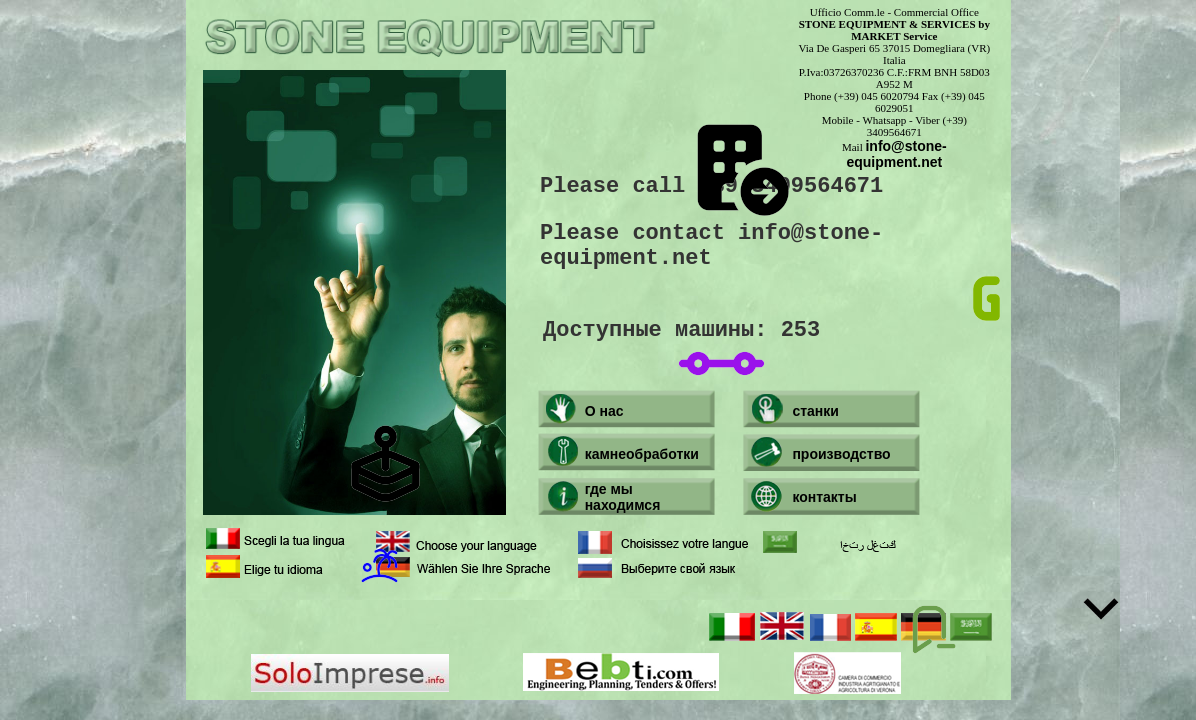  What do you see at coordinates (1101, 608) in the screenshot?
I see `expand to show more content` at bounding box center [1101, 608].